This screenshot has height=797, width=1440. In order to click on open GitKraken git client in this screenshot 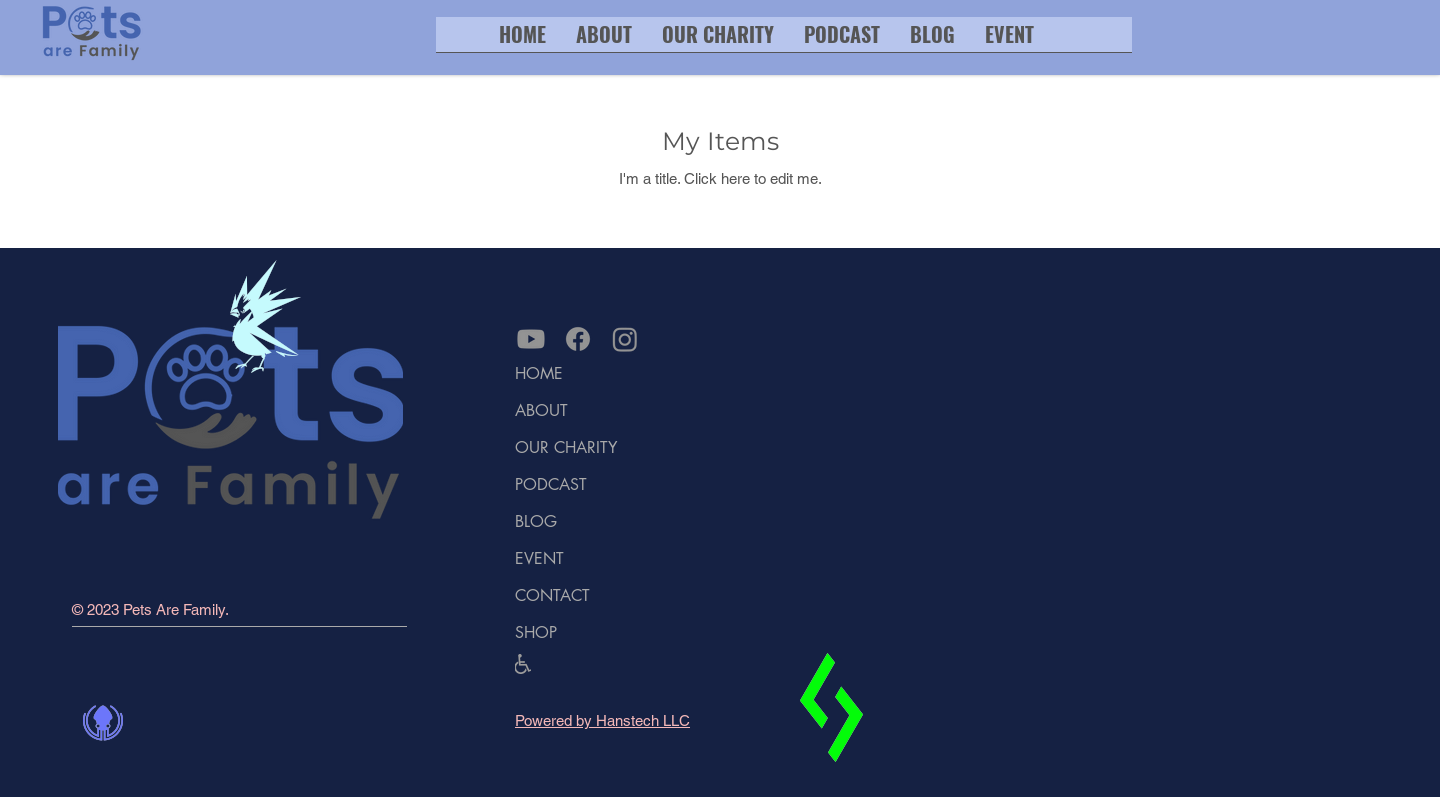, I will do `click(103, 723)`.